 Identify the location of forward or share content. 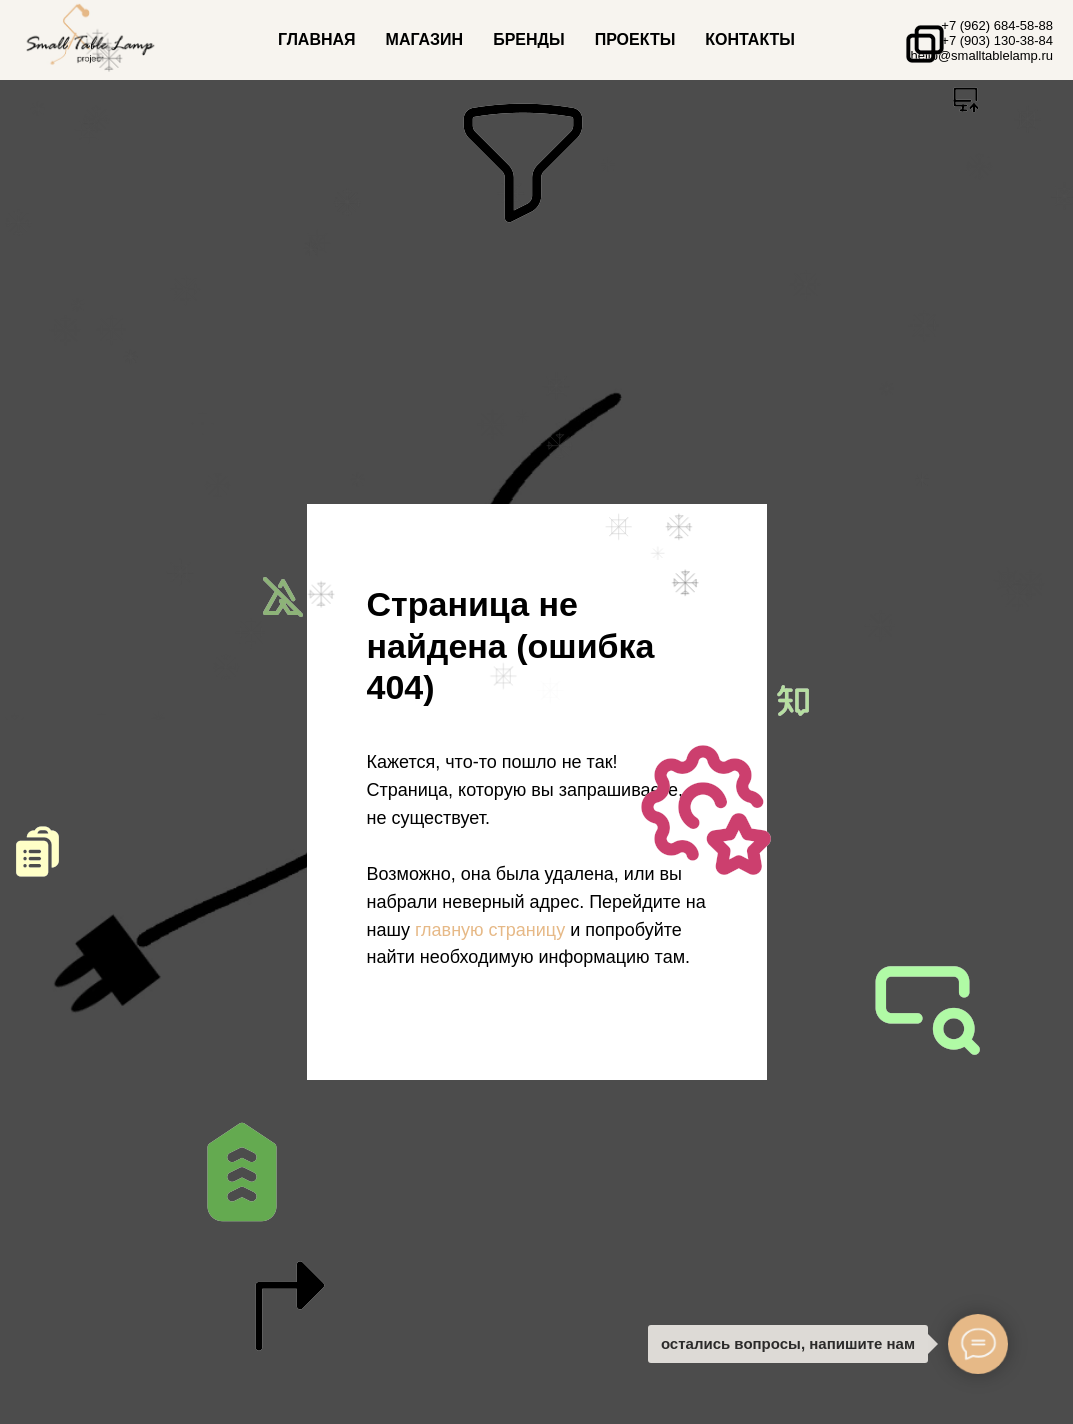
(283, 1306).